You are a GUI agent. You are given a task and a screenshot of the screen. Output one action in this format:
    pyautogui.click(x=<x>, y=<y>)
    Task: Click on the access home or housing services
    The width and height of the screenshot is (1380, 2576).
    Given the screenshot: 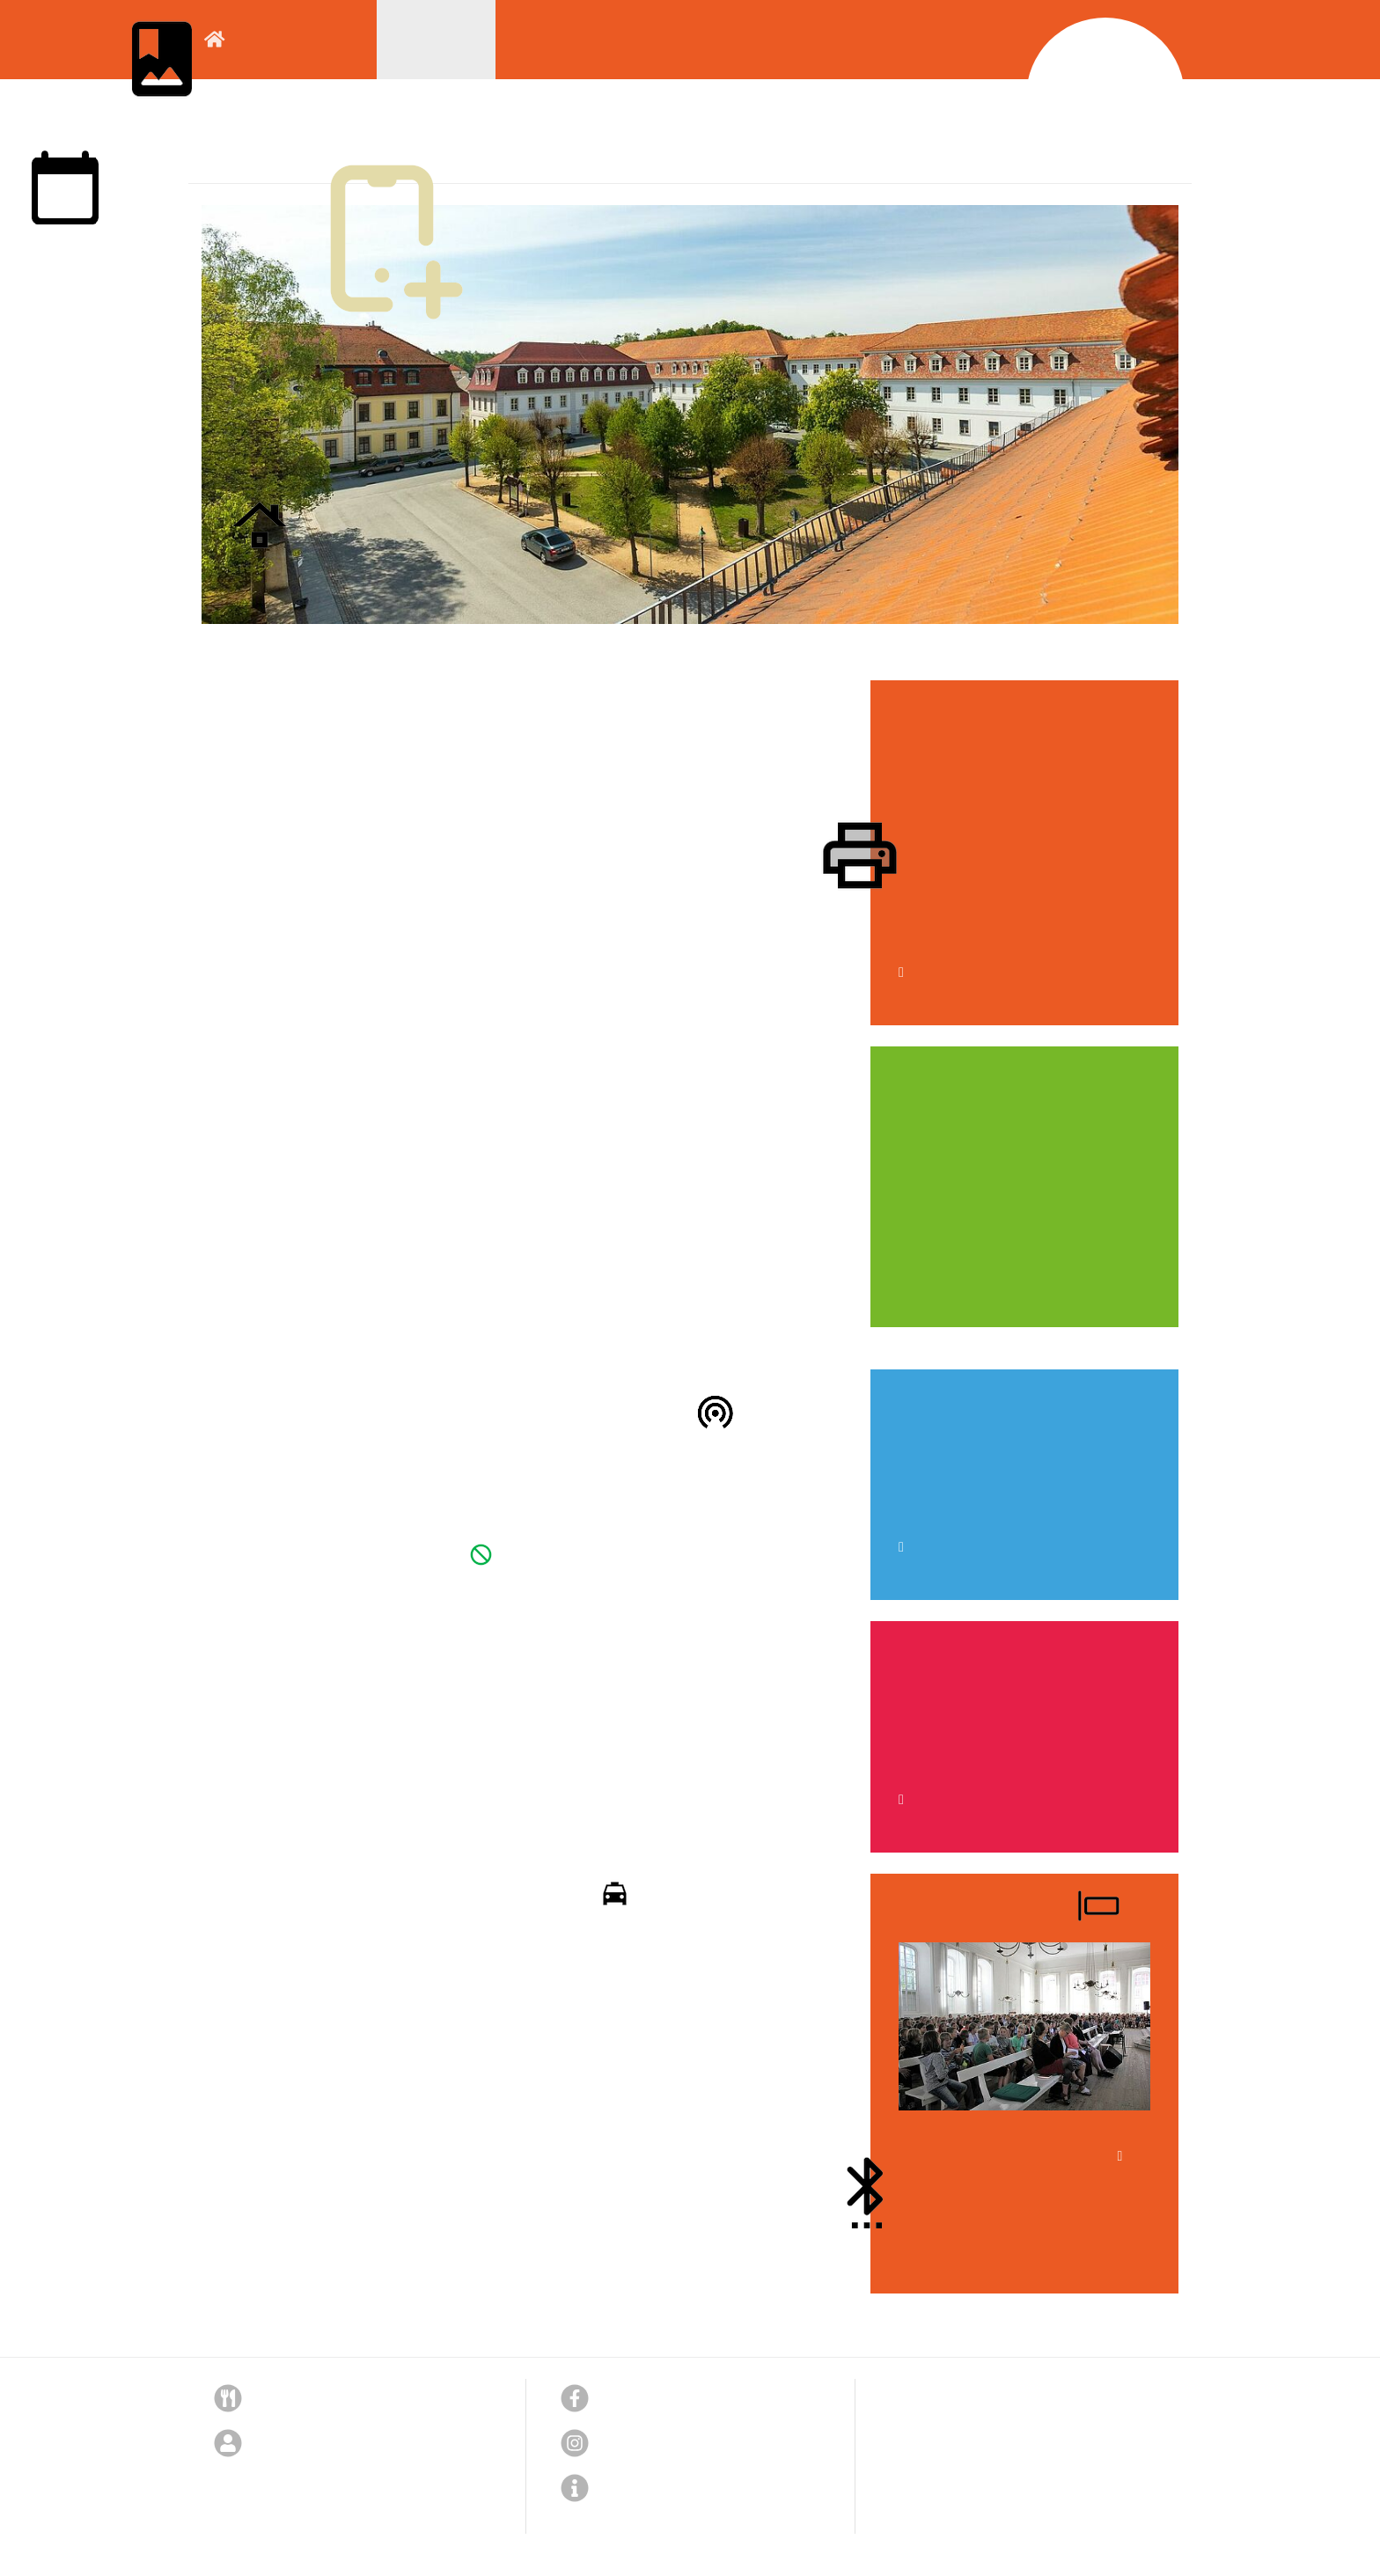 What is the action you would take?
    pyautogui.click(x=260, y=526)
    